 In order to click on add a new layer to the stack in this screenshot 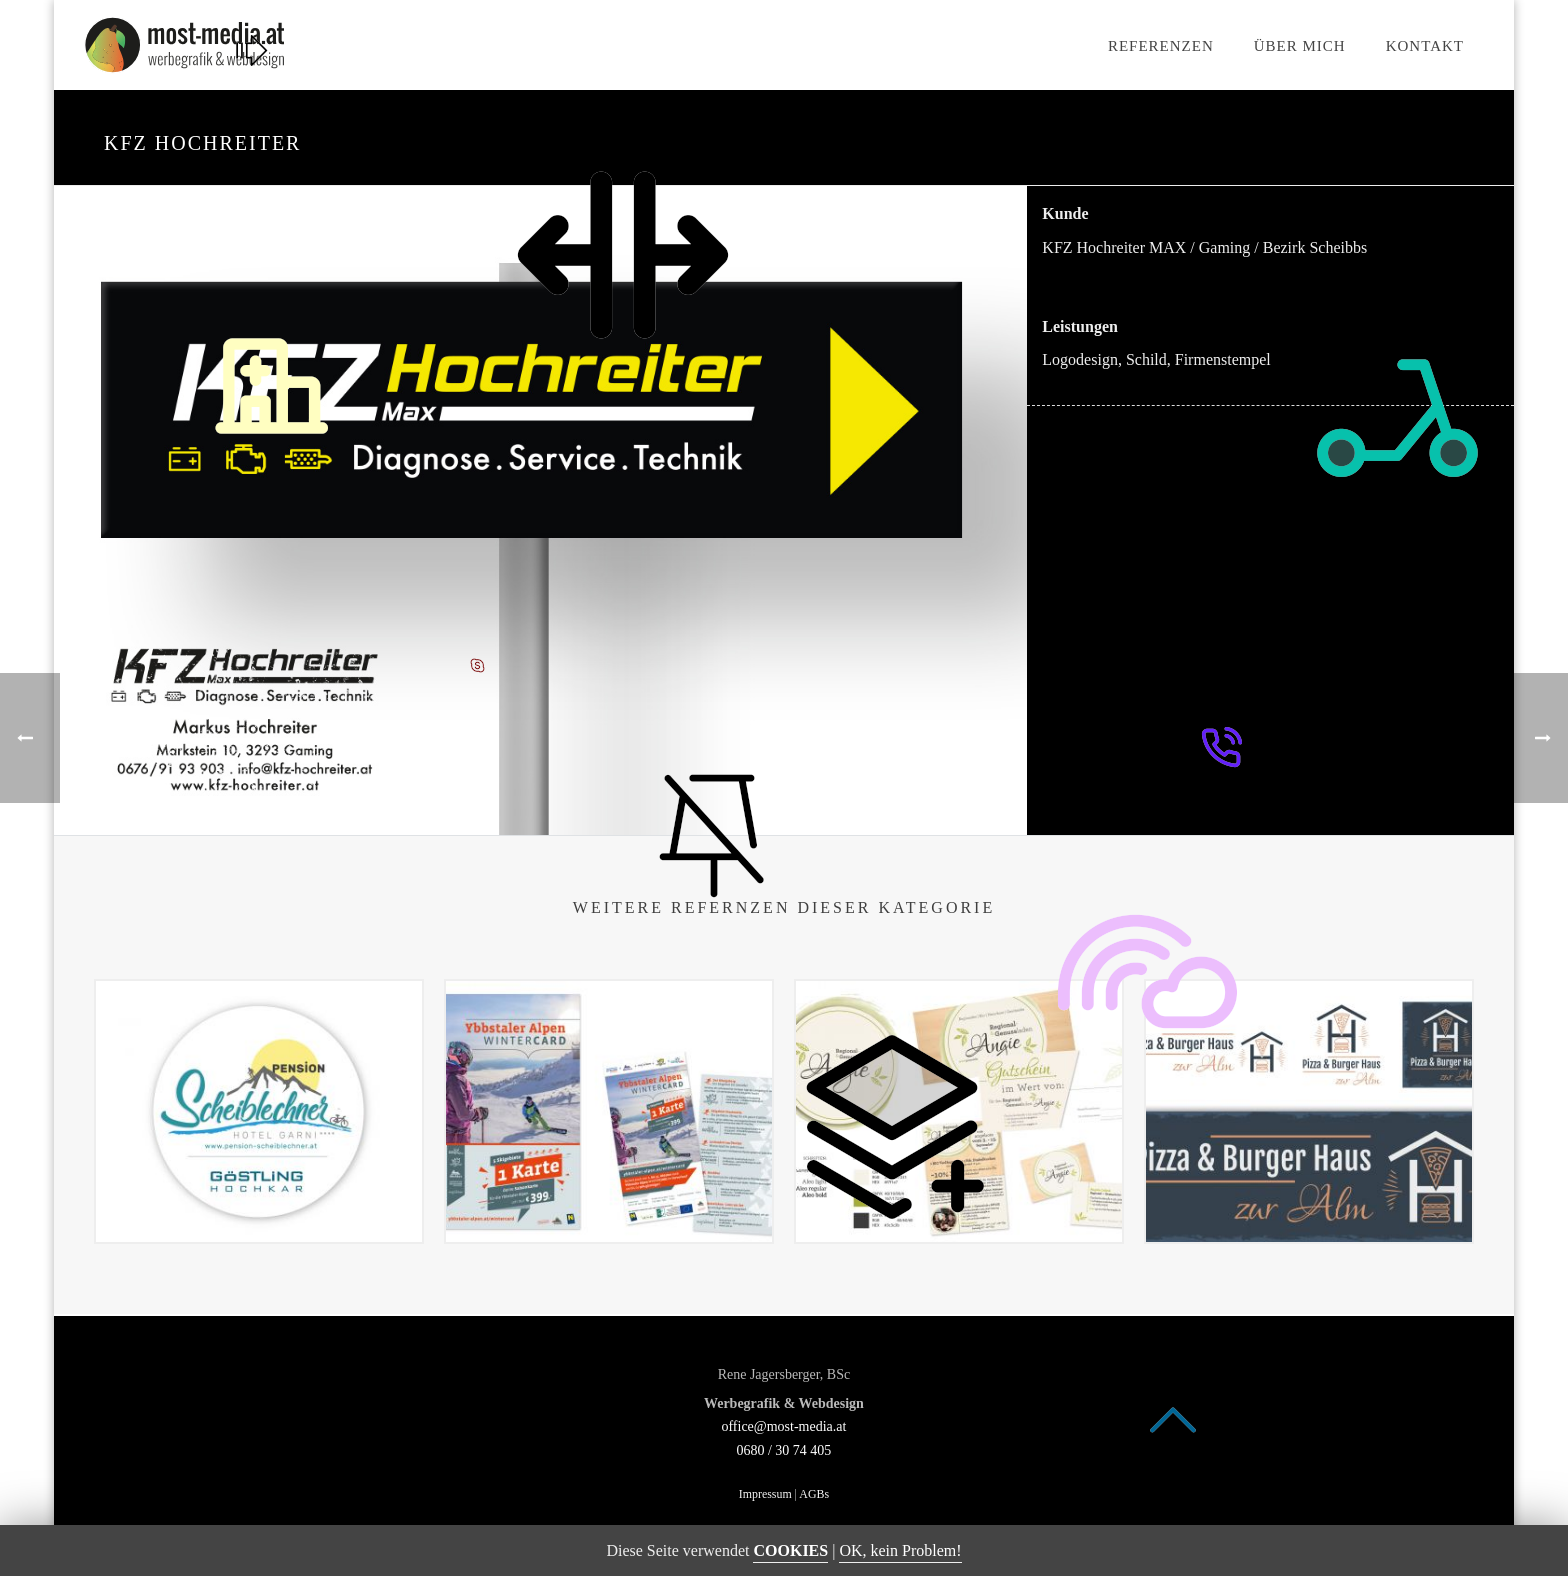, I will do `click(892, 1127)`.